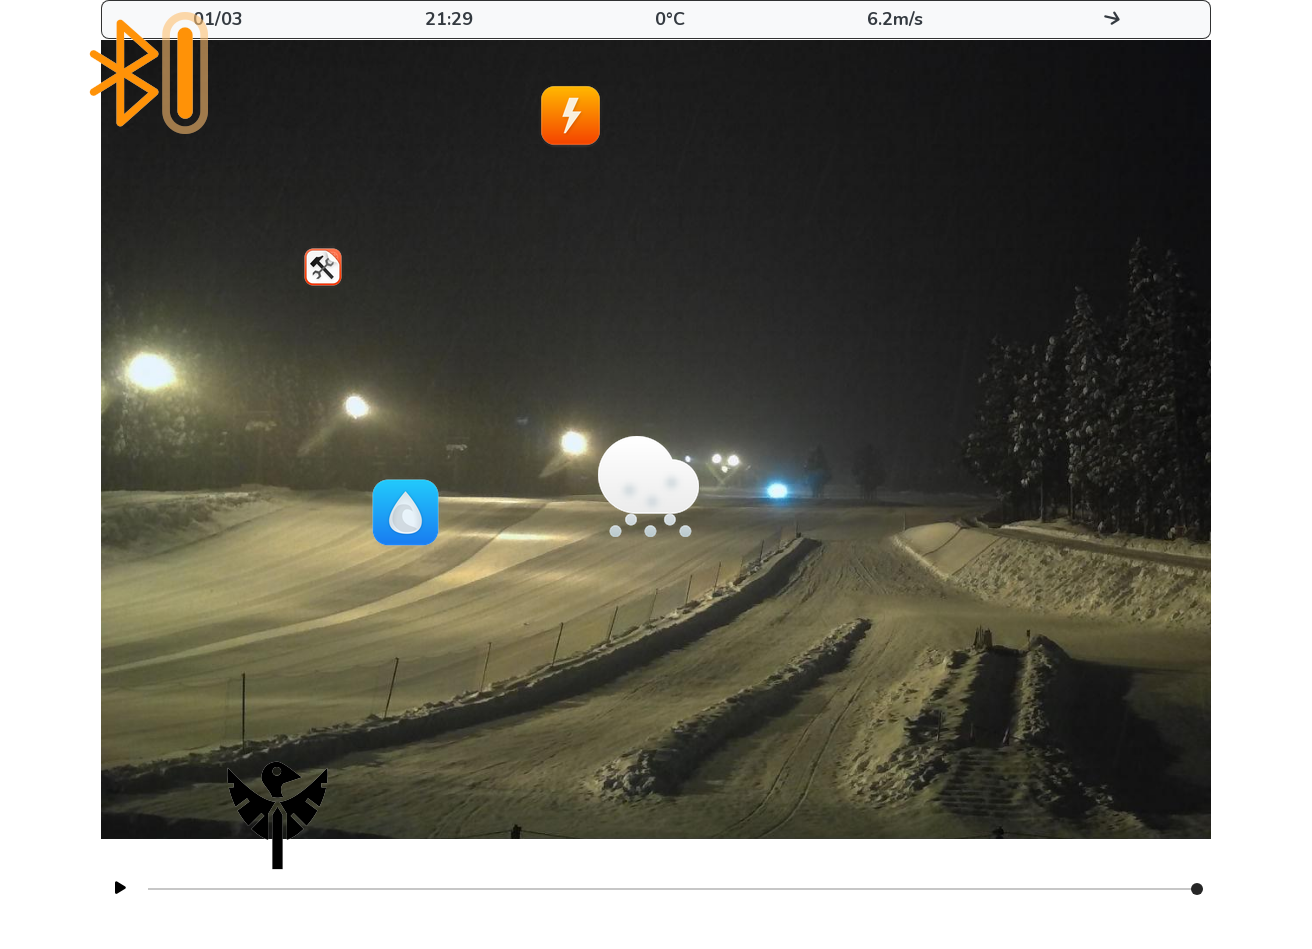 This screenshot has height=949, width=1312. Describe the element at coordinates (570, 115) in the screenshot. I see `open newsflash rss reader app` at that location.